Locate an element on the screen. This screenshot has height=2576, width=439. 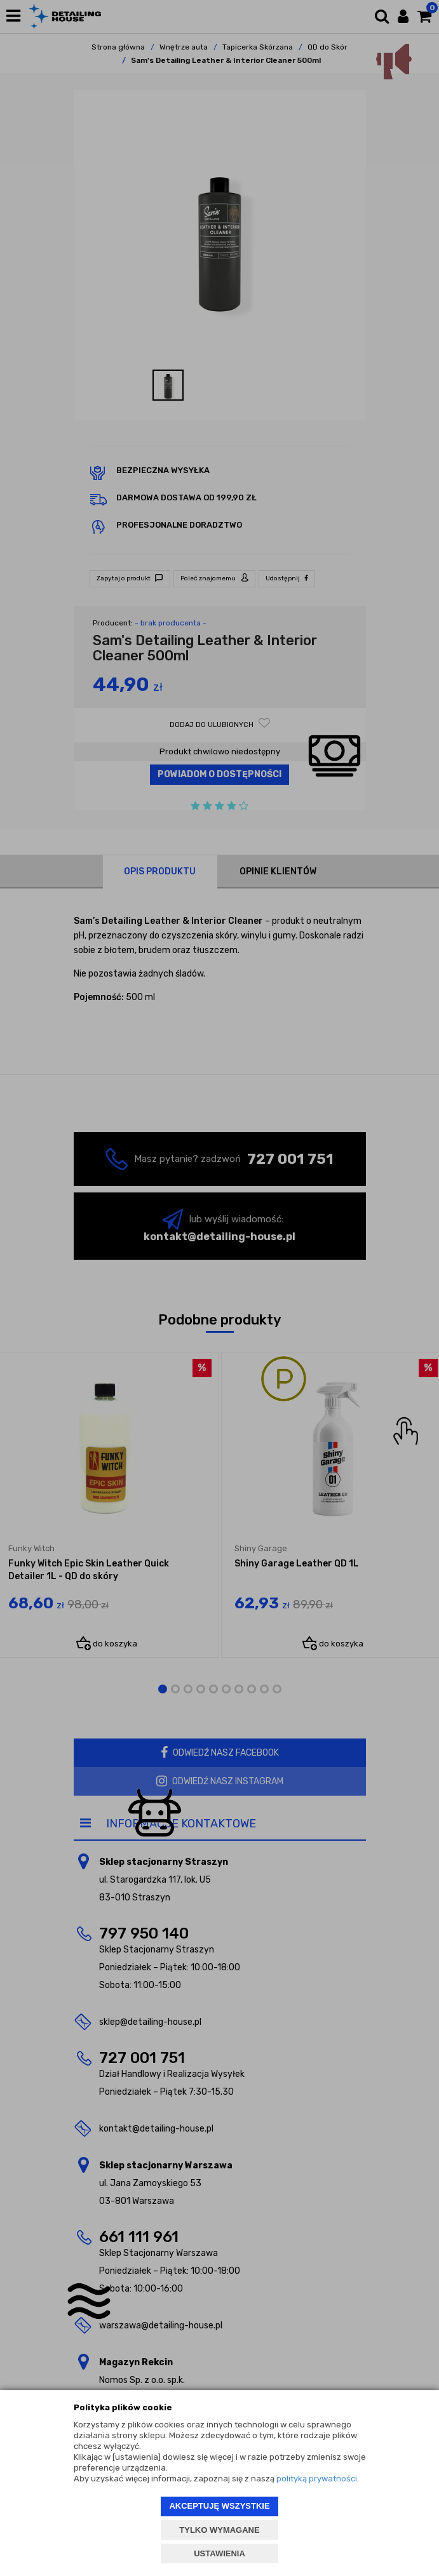
browse farm or agriculture related content is located at coordinates (154, 1813).